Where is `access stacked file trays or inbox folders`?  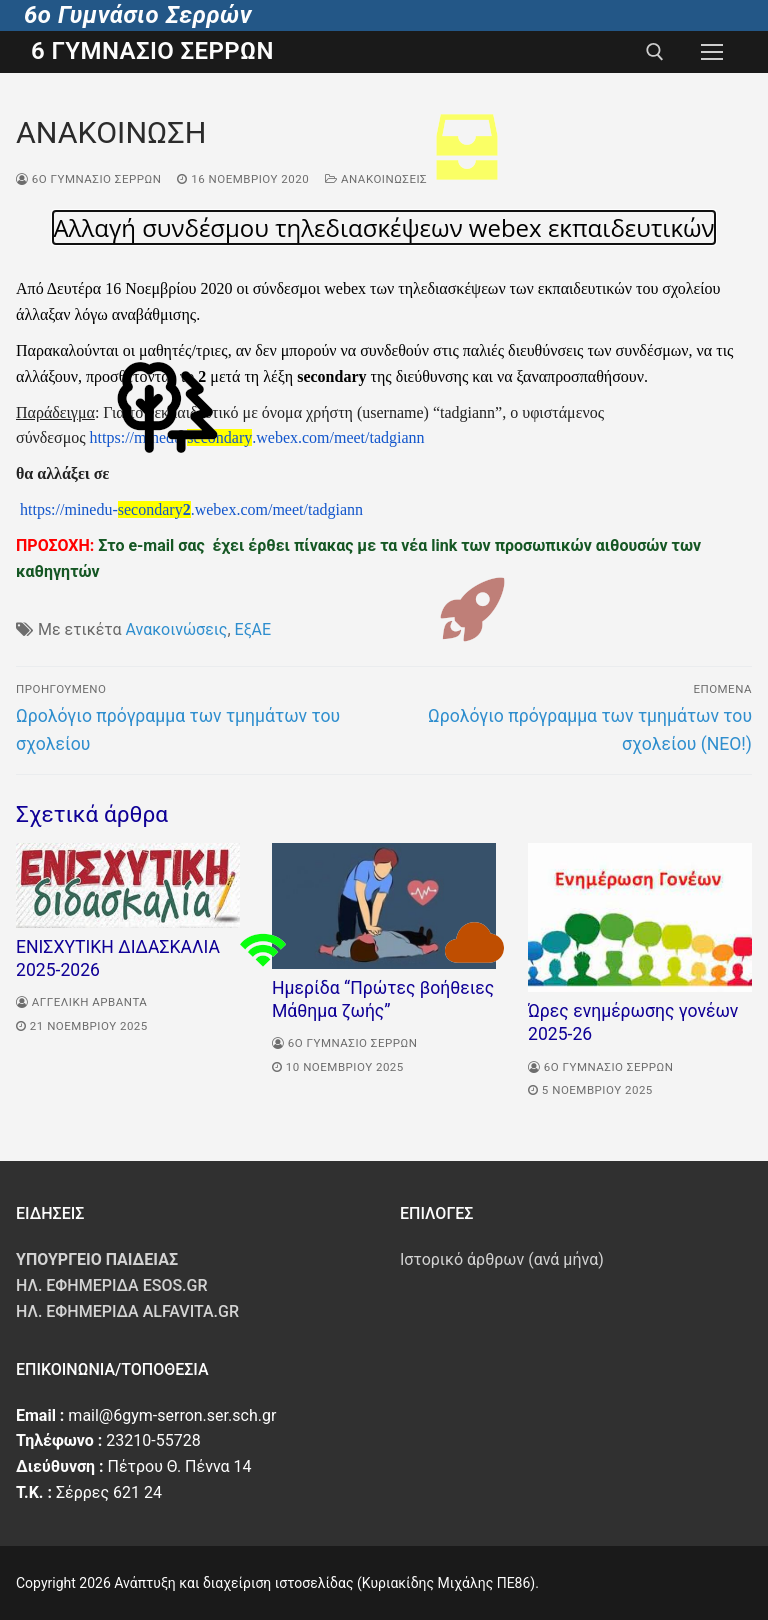
access stacked file trays or inbox folders is located at coordinates (467, 147).